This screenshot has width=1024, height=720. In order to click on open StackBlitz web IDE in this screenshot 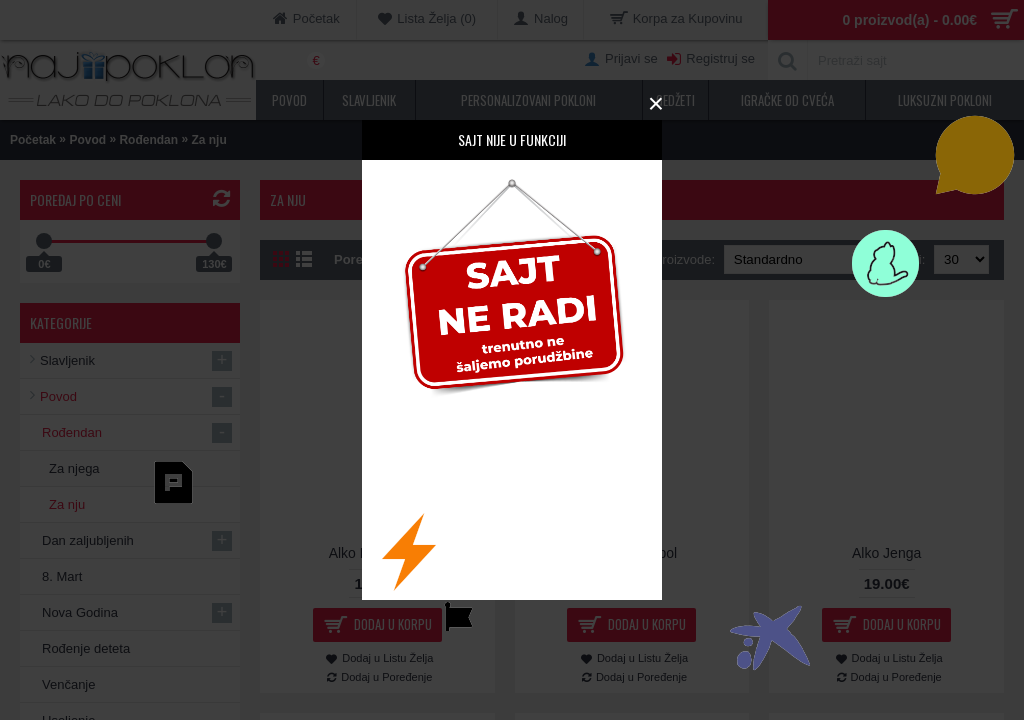, I will do `click(409, 552)`.